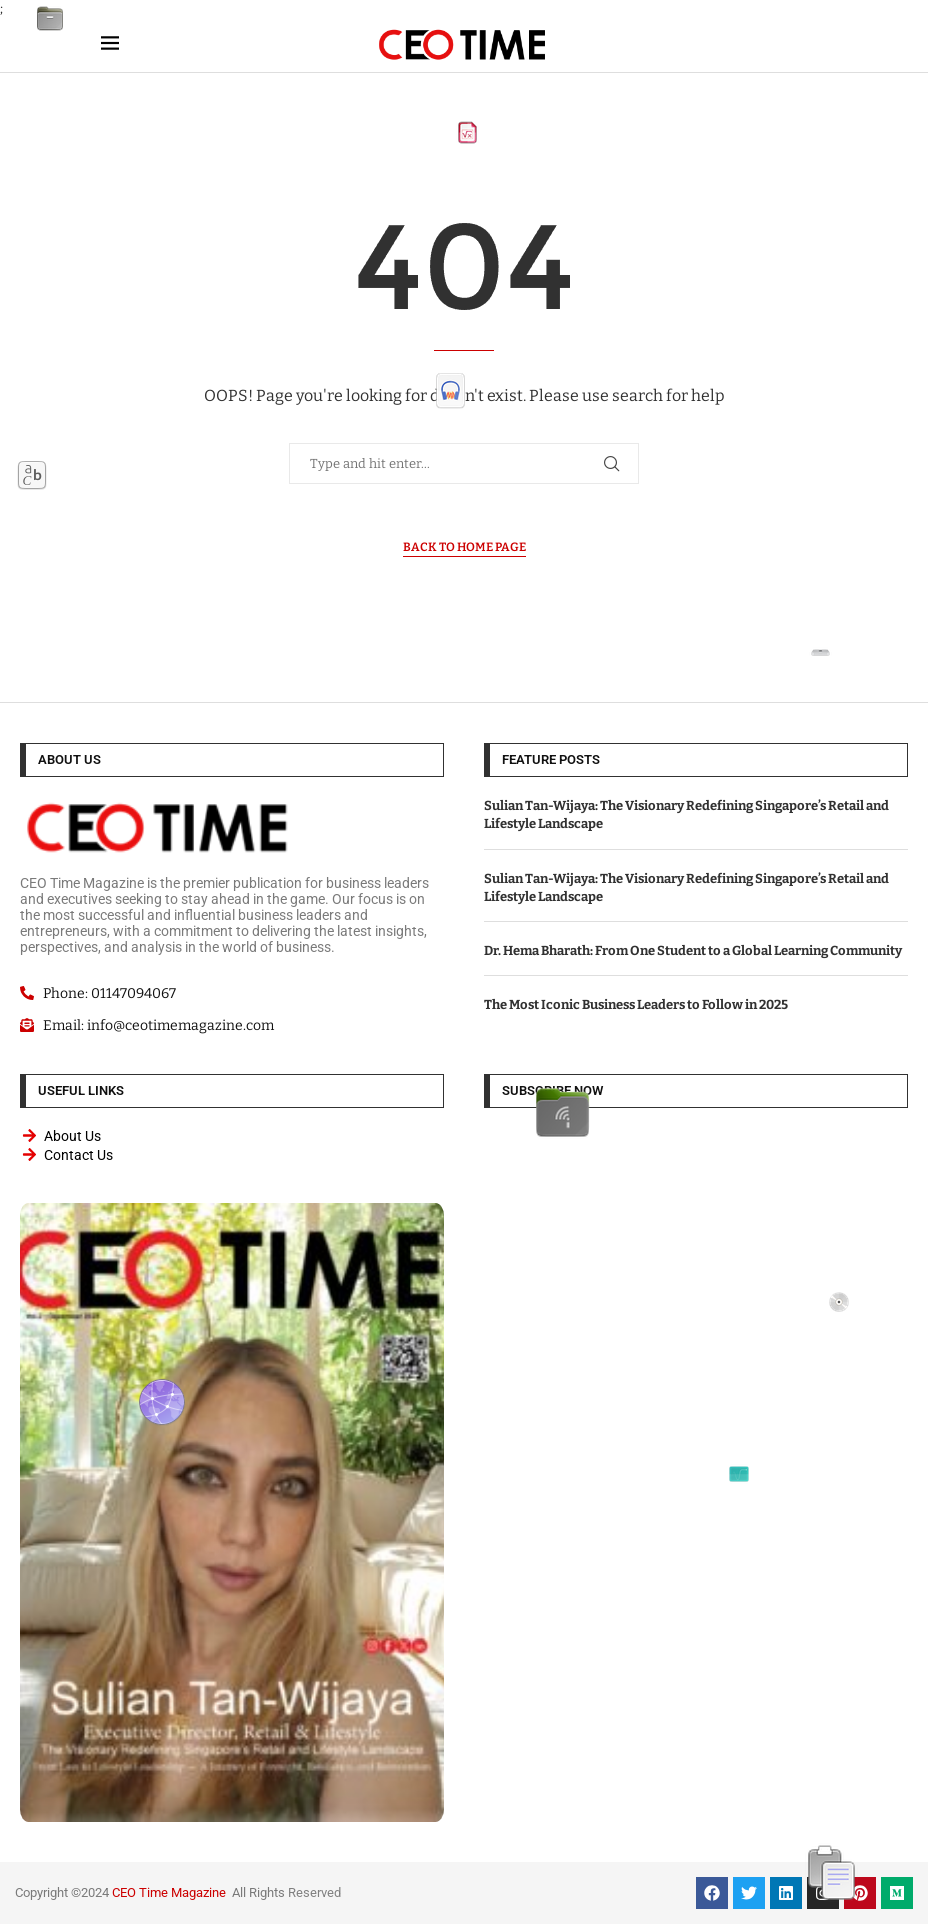  What do you see at coordinates (450, 390) in the screenshot?
I see `an audacity audio project file` at bounding box center [450, 390].